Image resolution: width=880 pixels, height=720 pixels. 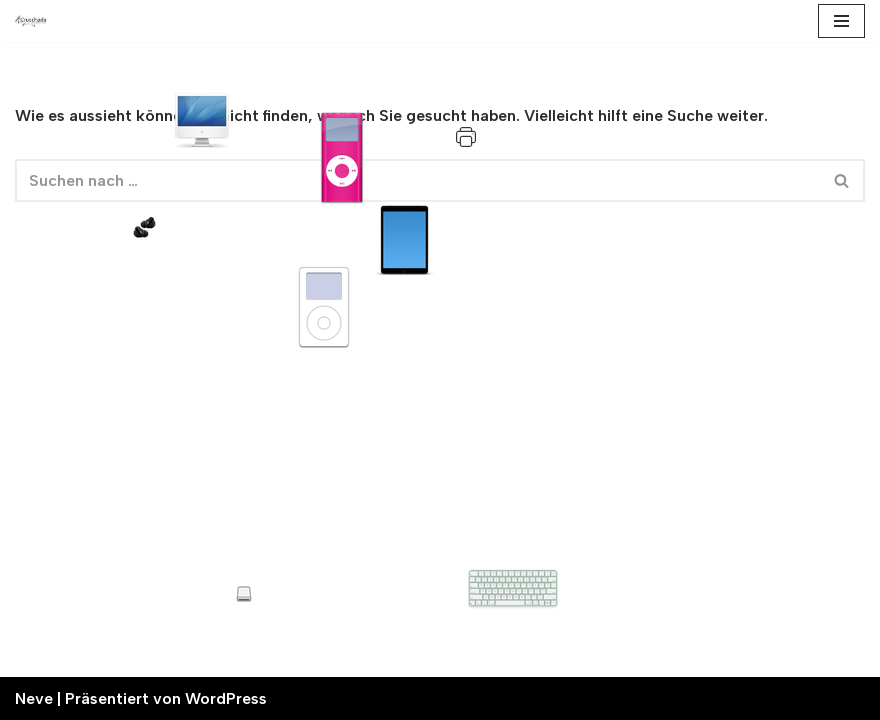 What do you see at coordinates (404, 240) in the screenshot?
I see `iPad device with cellular connectivity` at bounding box center [404, 240].